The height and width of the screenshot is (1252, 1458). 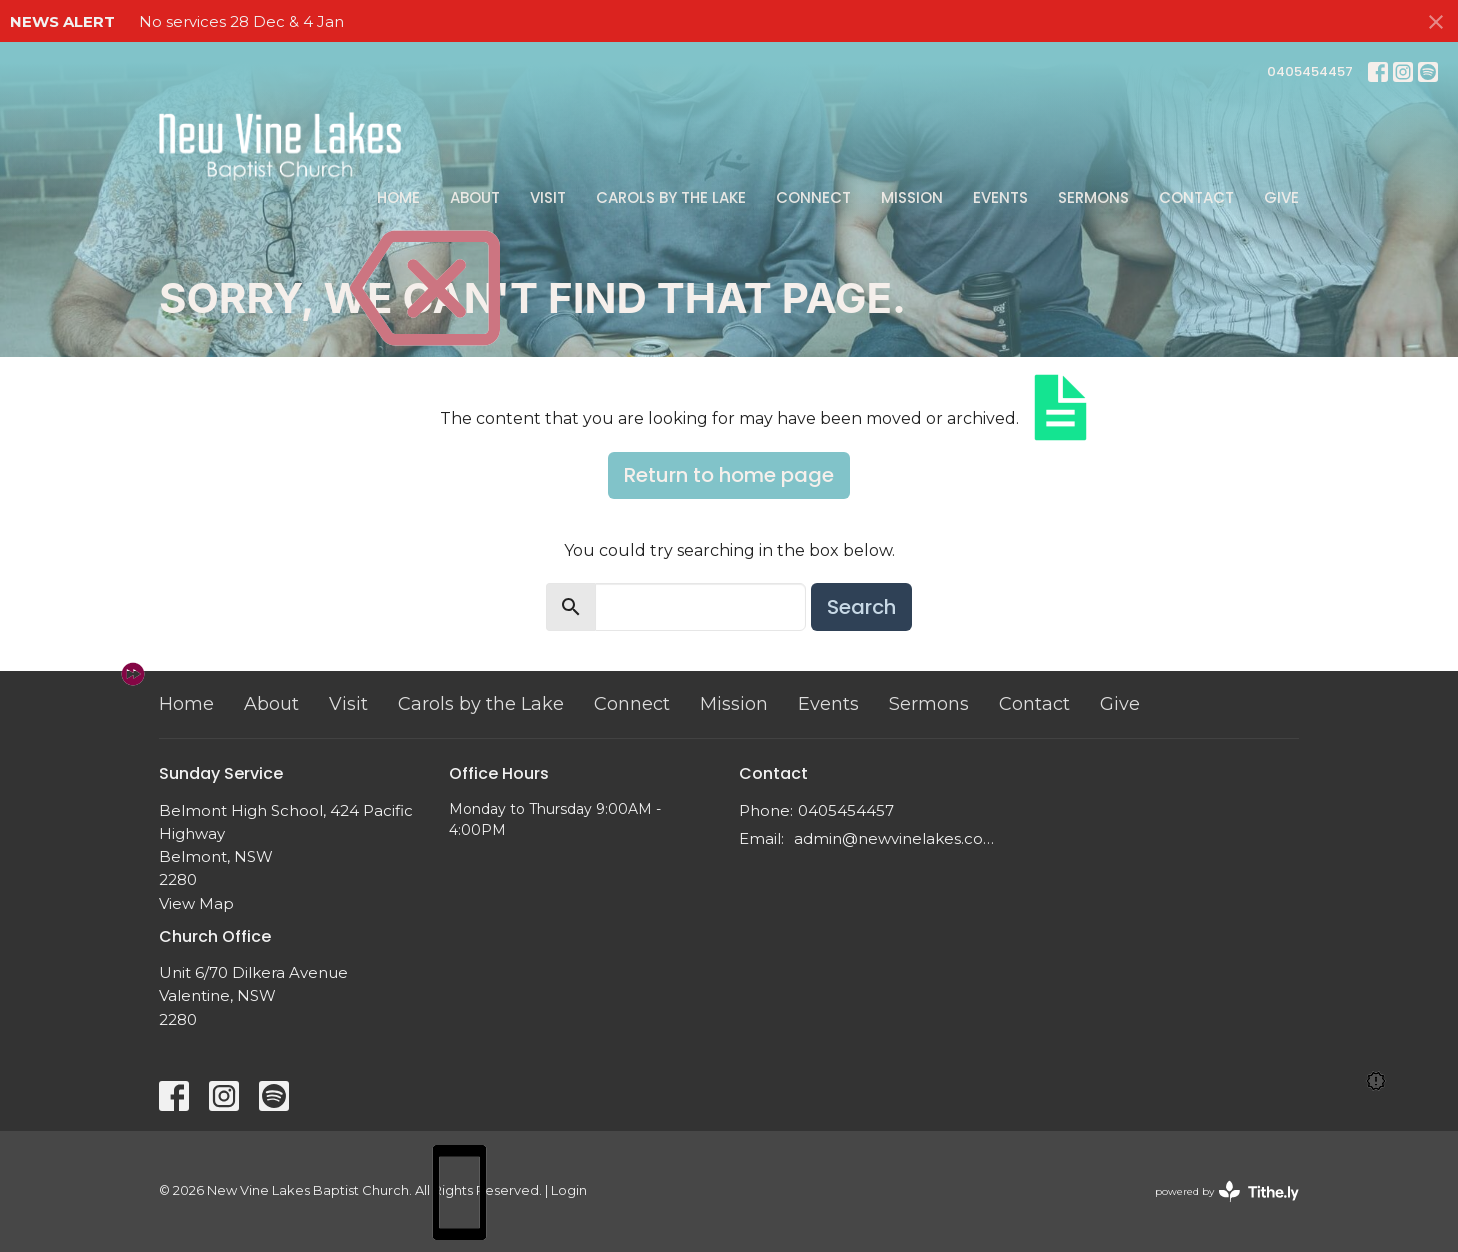 I want to click on switch to mobile view, so click(x=459, y=1192).